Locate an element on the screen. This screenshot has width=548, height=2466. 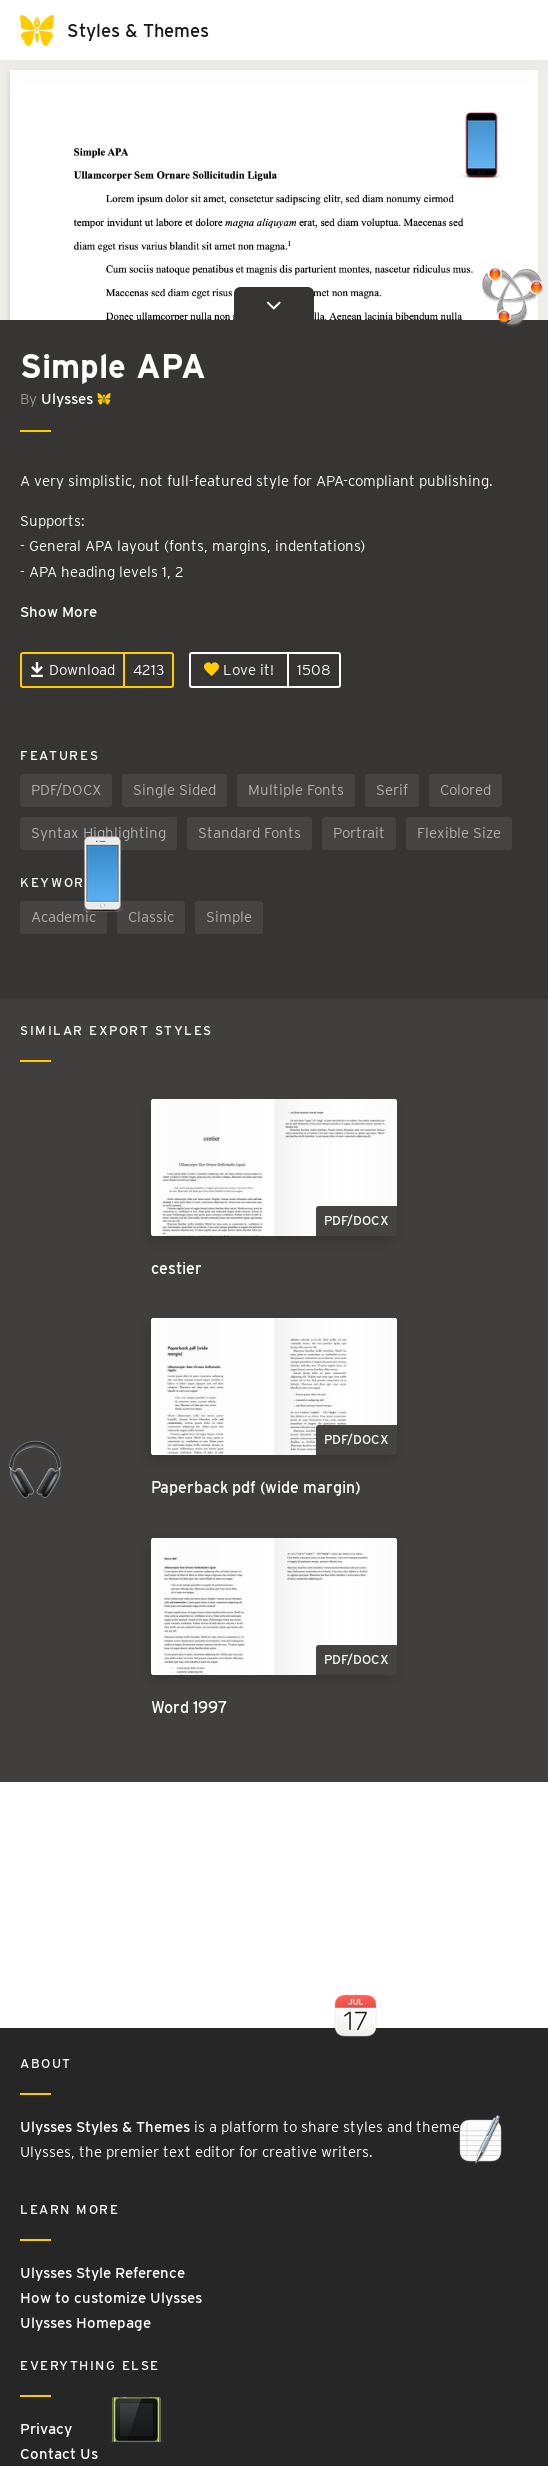
view calendar events and reminders is located at coordinates (355, 2015).